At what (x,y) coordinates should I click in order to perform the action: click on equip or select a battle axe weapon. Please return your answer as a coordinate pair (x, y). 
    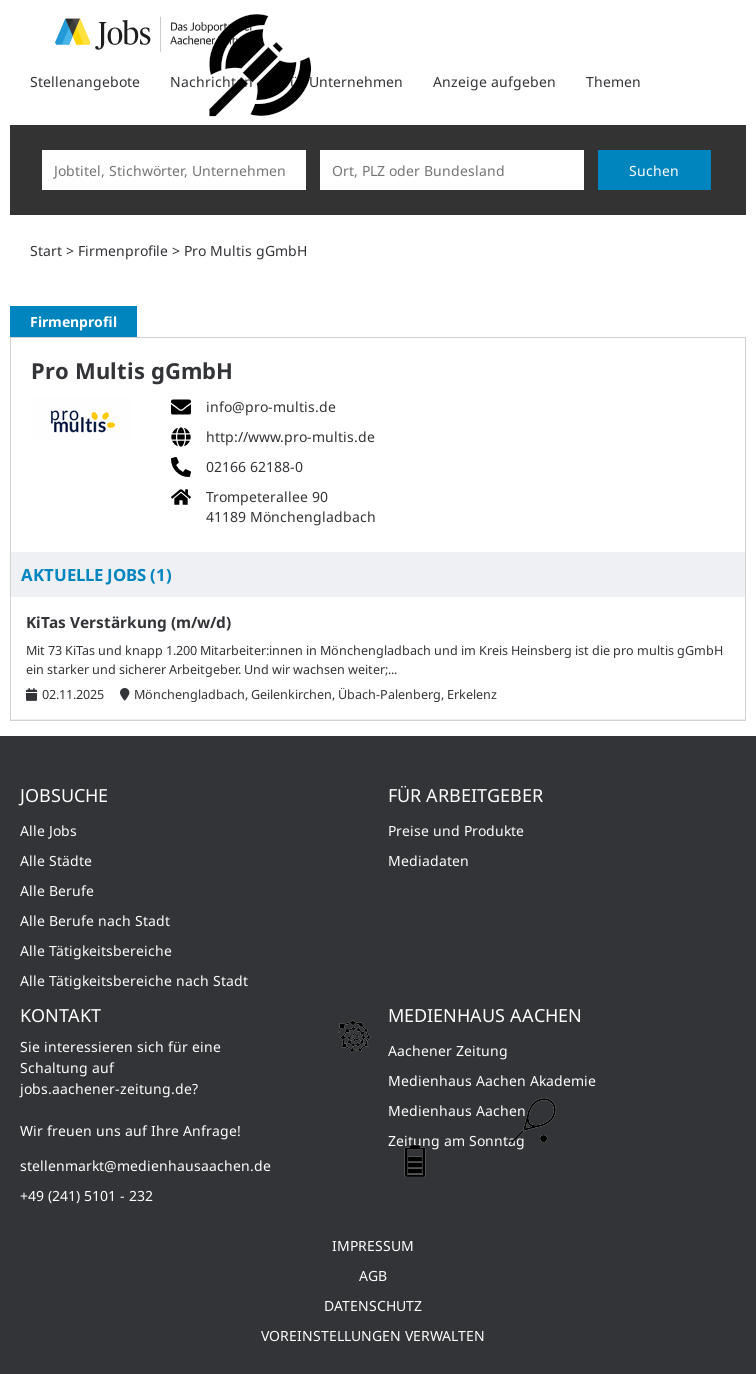
    Looking at the image, I should click on (260, 65).